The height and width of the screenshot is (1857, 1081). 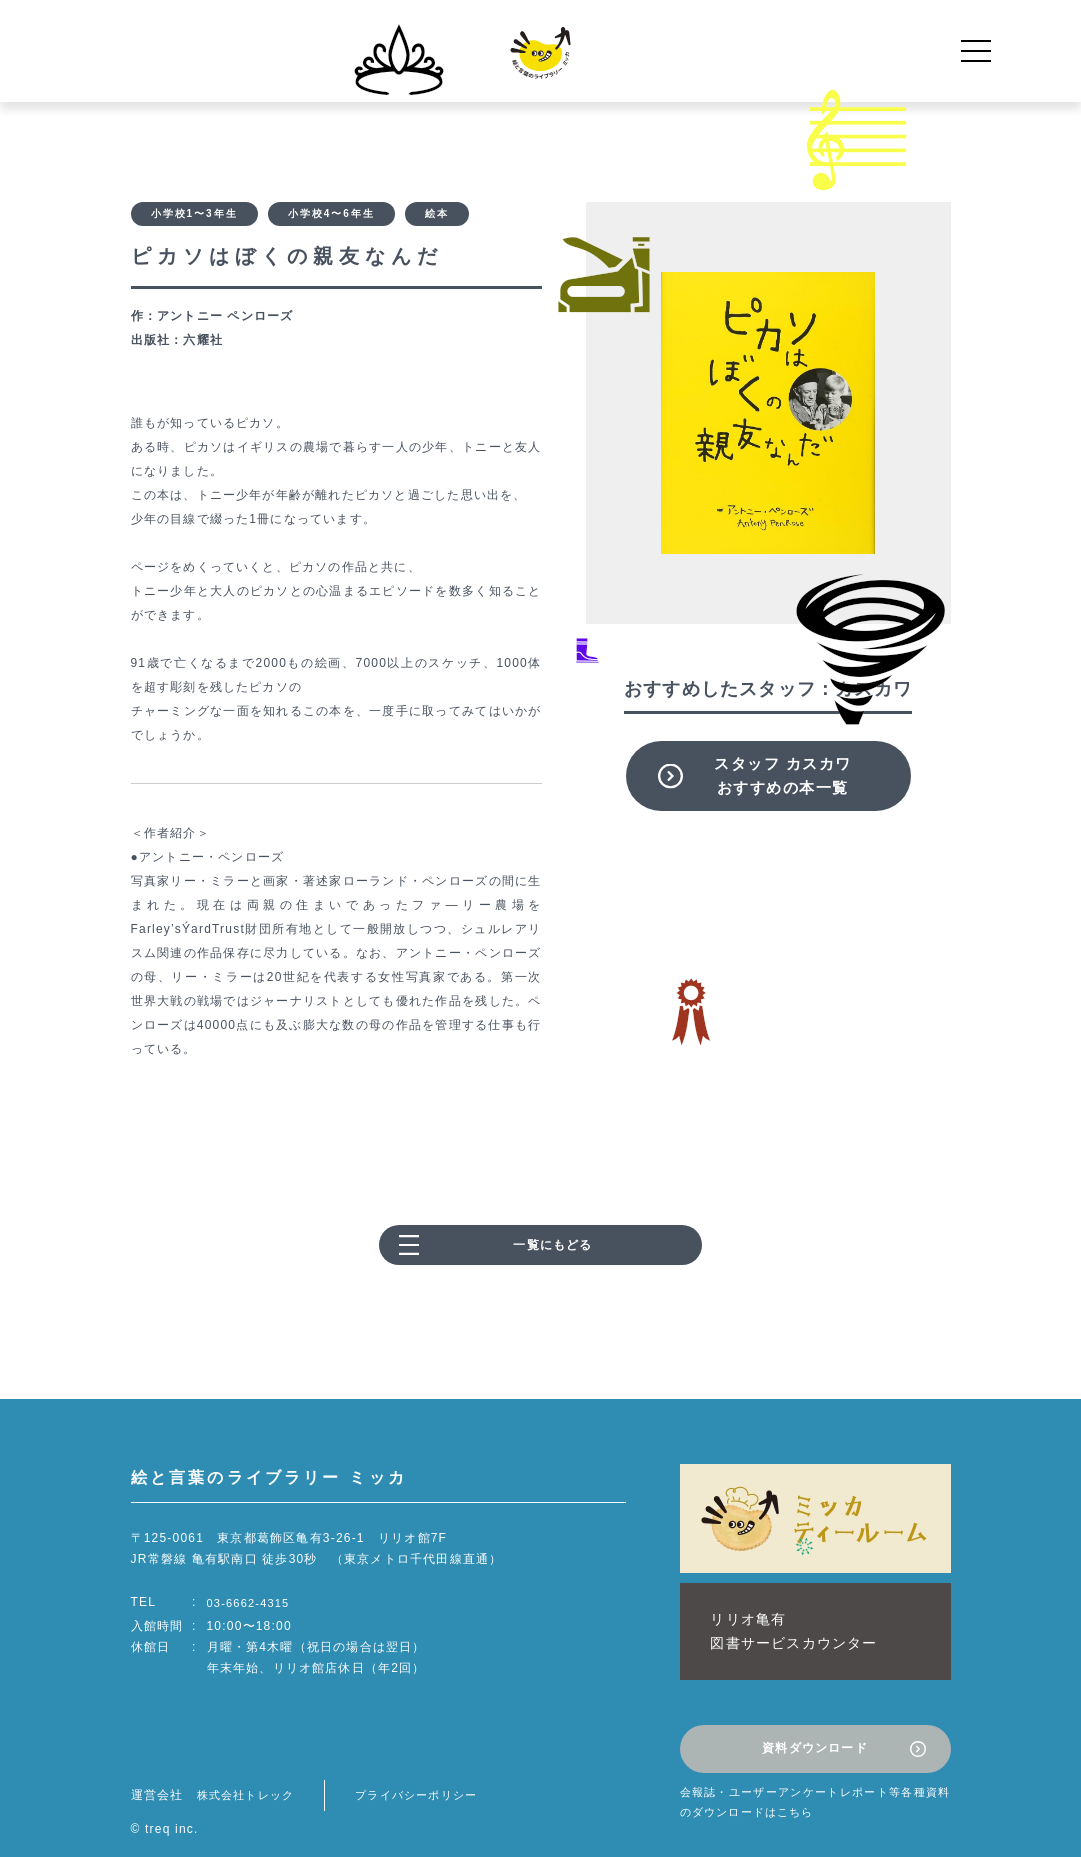 I want to click on view achievements or awards, so click(x=691, y=1011).